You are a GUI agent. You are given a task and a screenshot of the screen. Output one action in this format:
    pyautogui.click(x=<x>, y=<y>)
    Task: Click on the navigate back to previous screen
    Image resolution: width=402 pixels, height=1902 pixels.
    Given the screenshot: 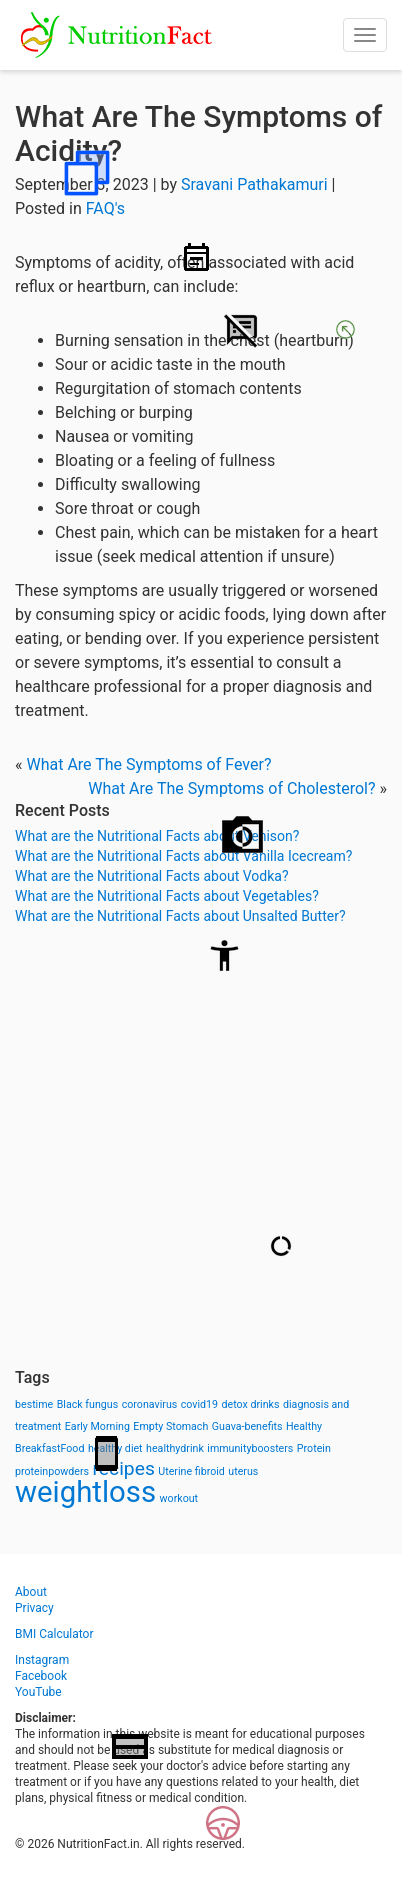 What is the action you would take?
    pyautogui.click(x=345, y=329)
    